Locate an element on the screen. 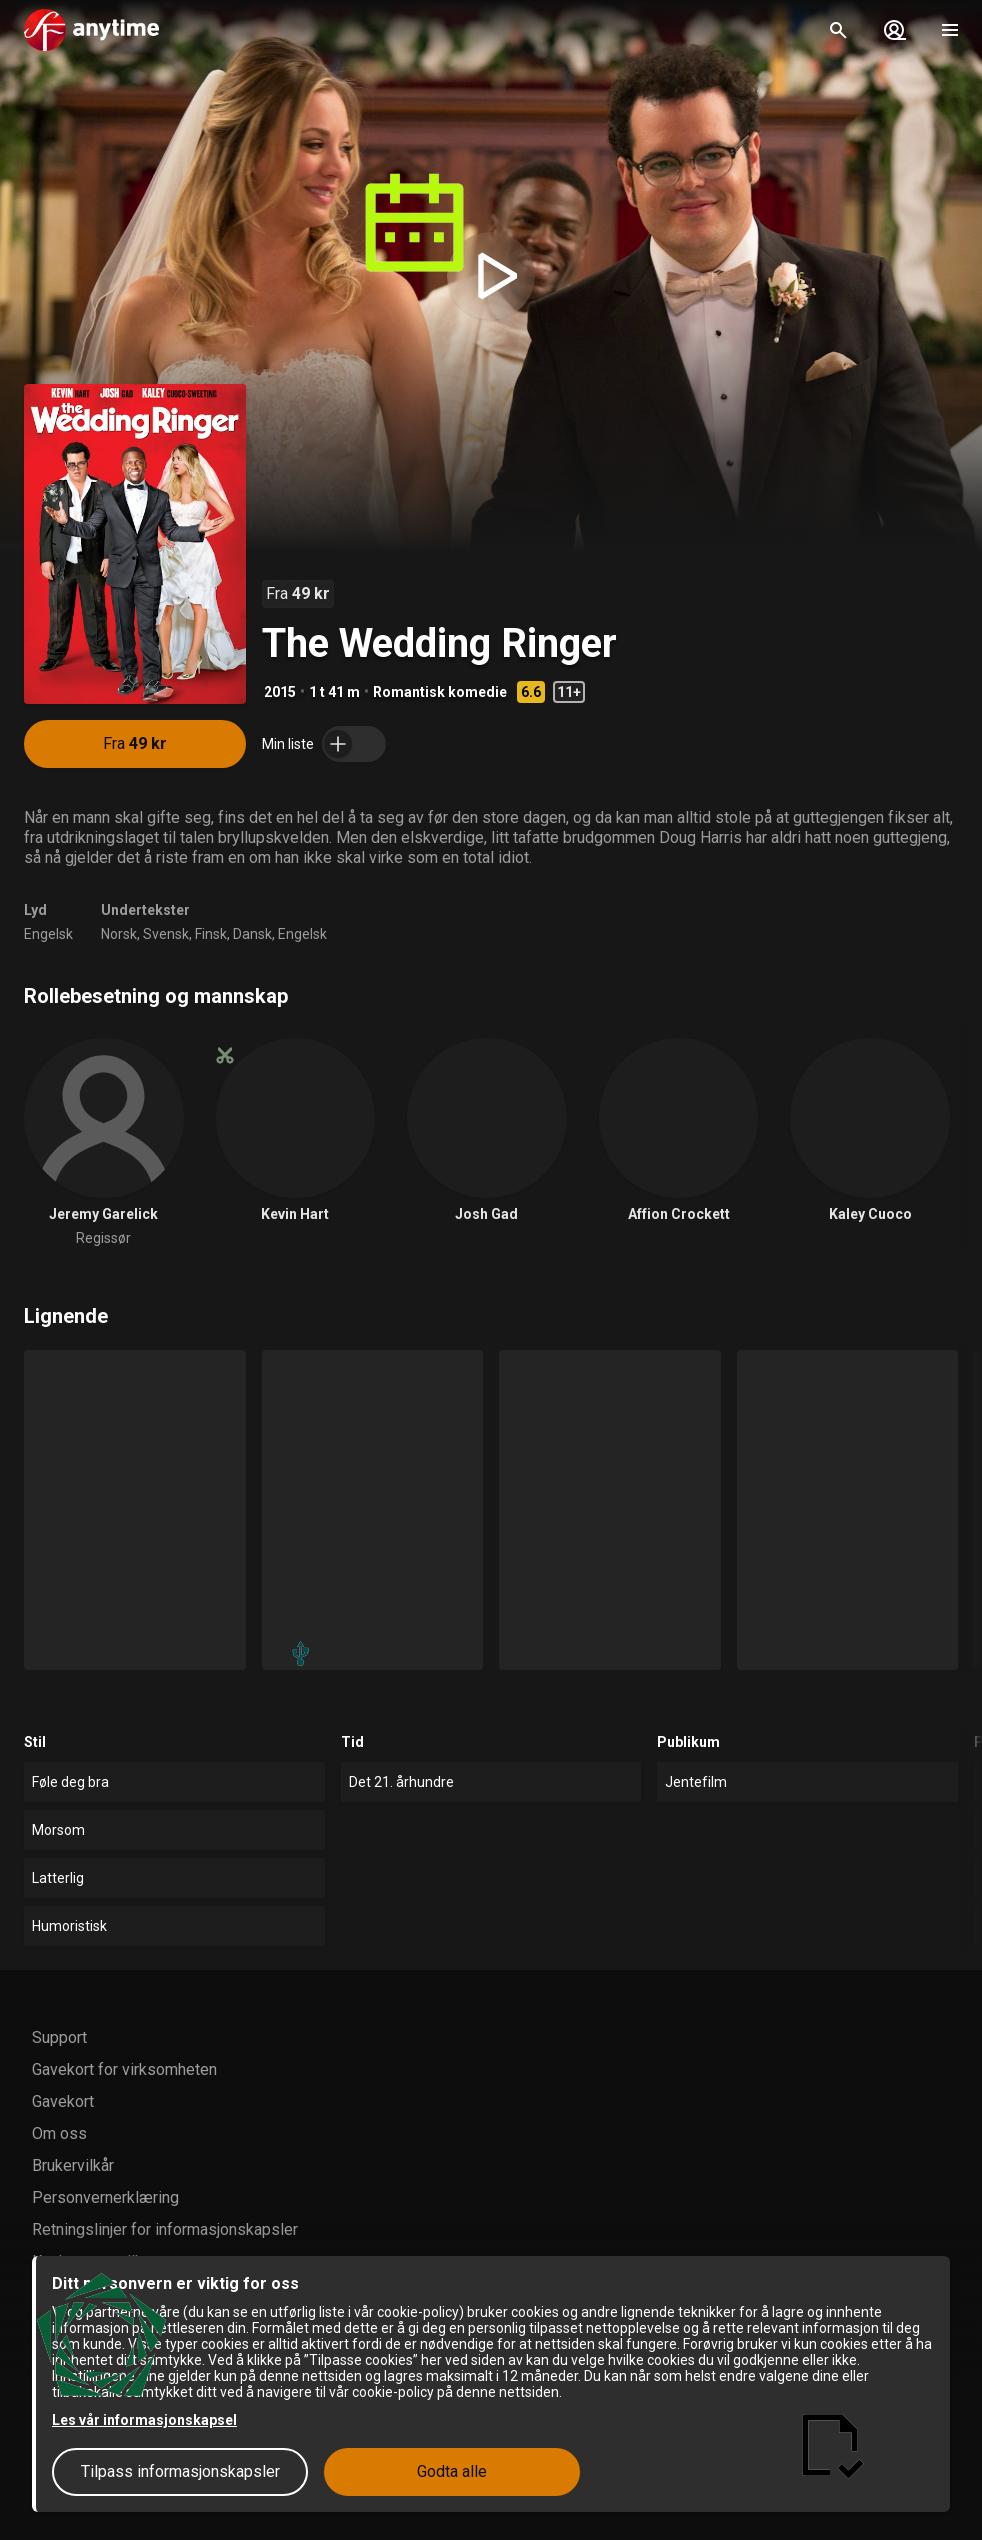  indicates USB connection available is located at coordinates (300, 1653).